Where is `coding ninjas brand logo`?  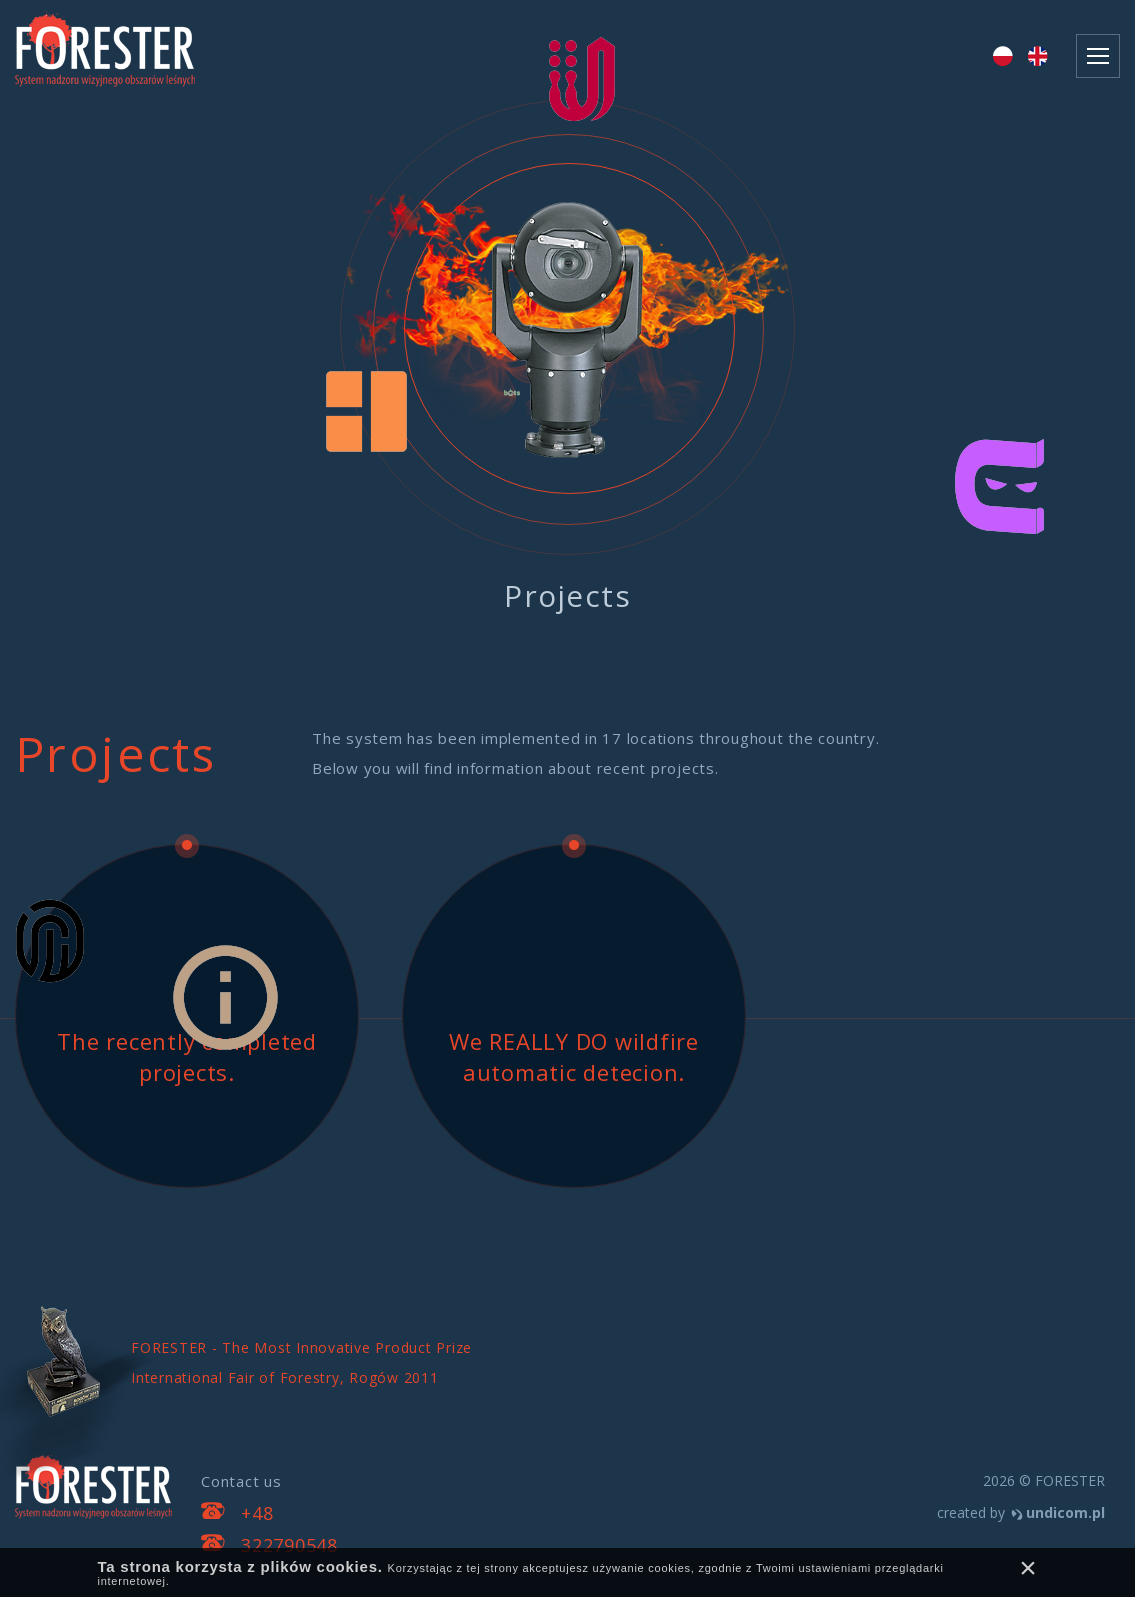
coding ninjas brand logo is located at coordinates (999, 486).